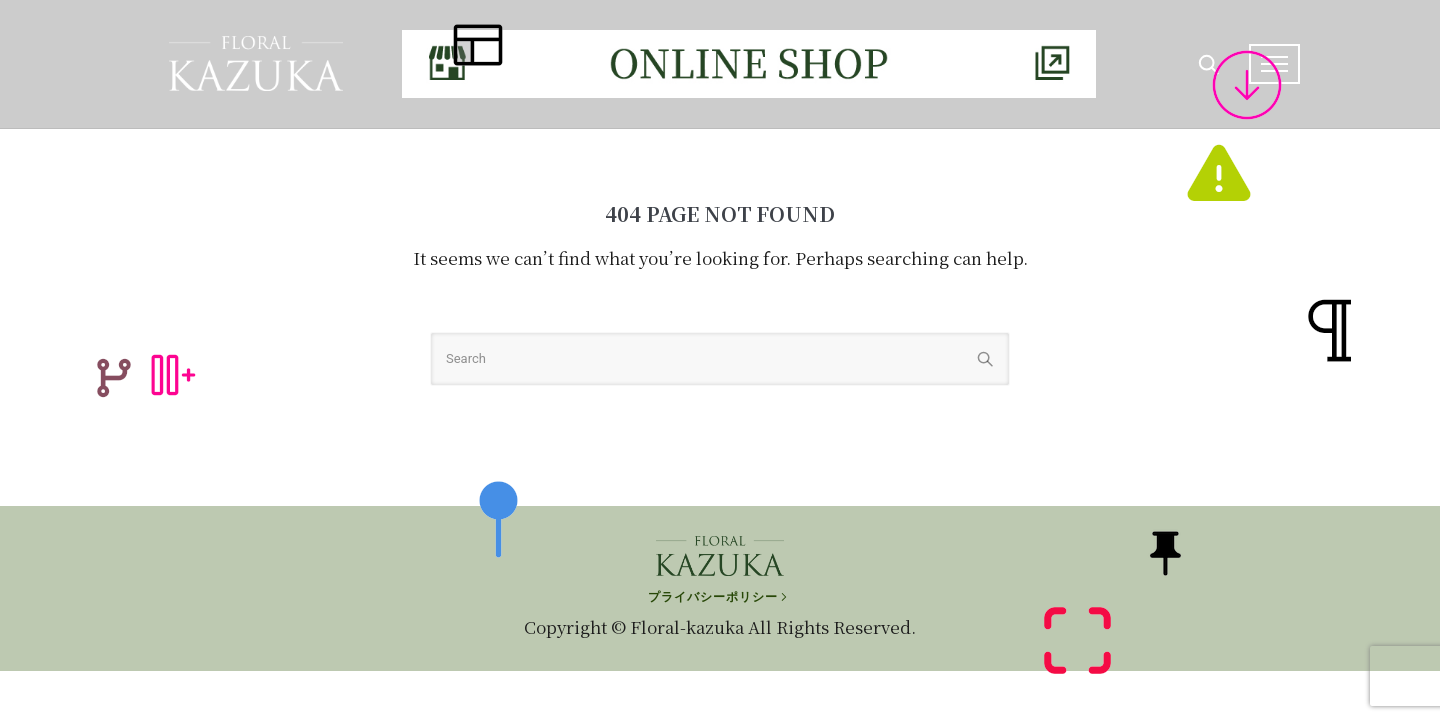 This screenshot has height=720, width=1440. I want to click on toggle whitespace visibility in editor, so click(1332, 333).